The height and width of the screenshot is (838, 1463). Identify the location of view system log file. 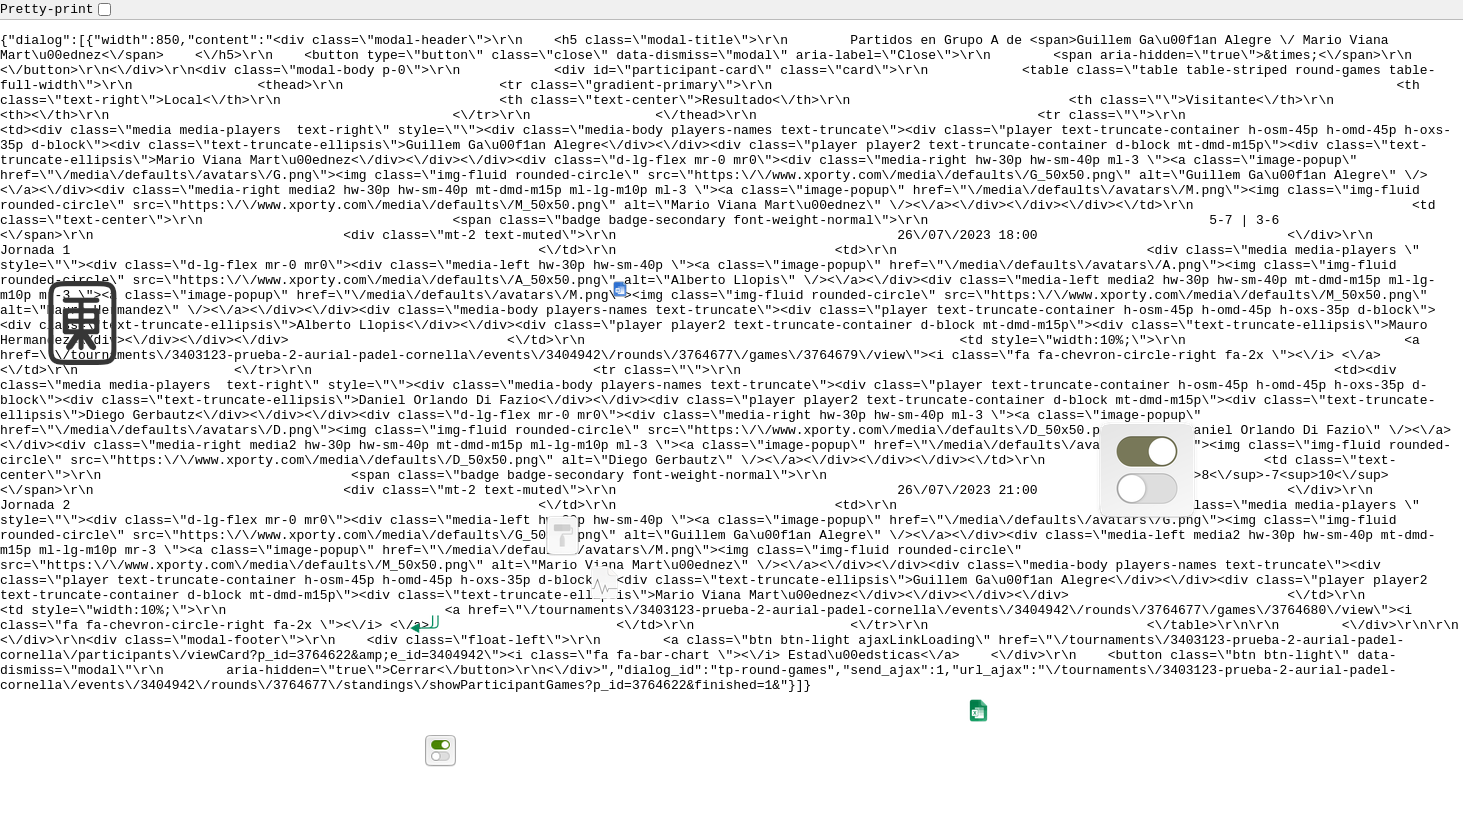
(604, 582).